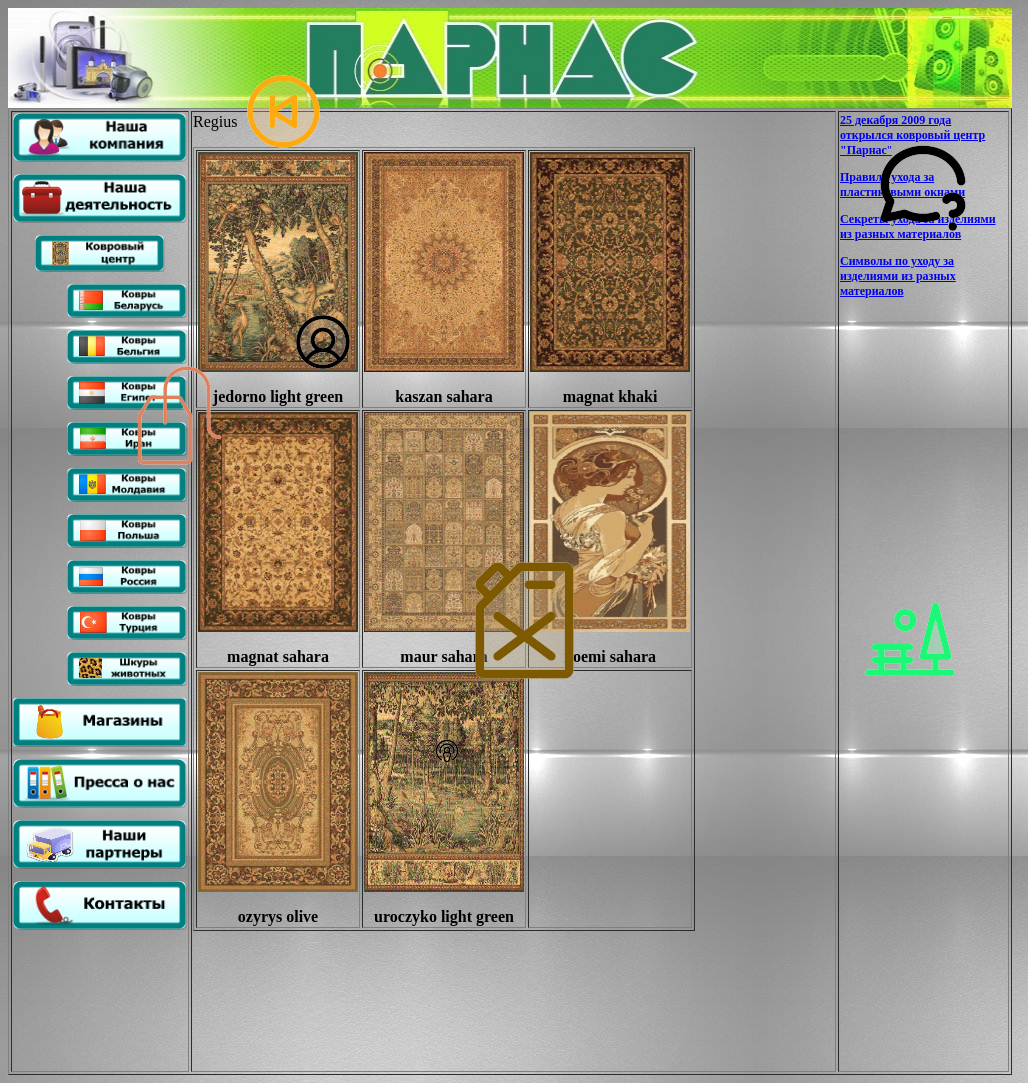 This screenshot has width=1028, height=1083. Describe the element at coordinates (176, 419) in the screenshot. I see `browse tea or hot beverage options` at that location.